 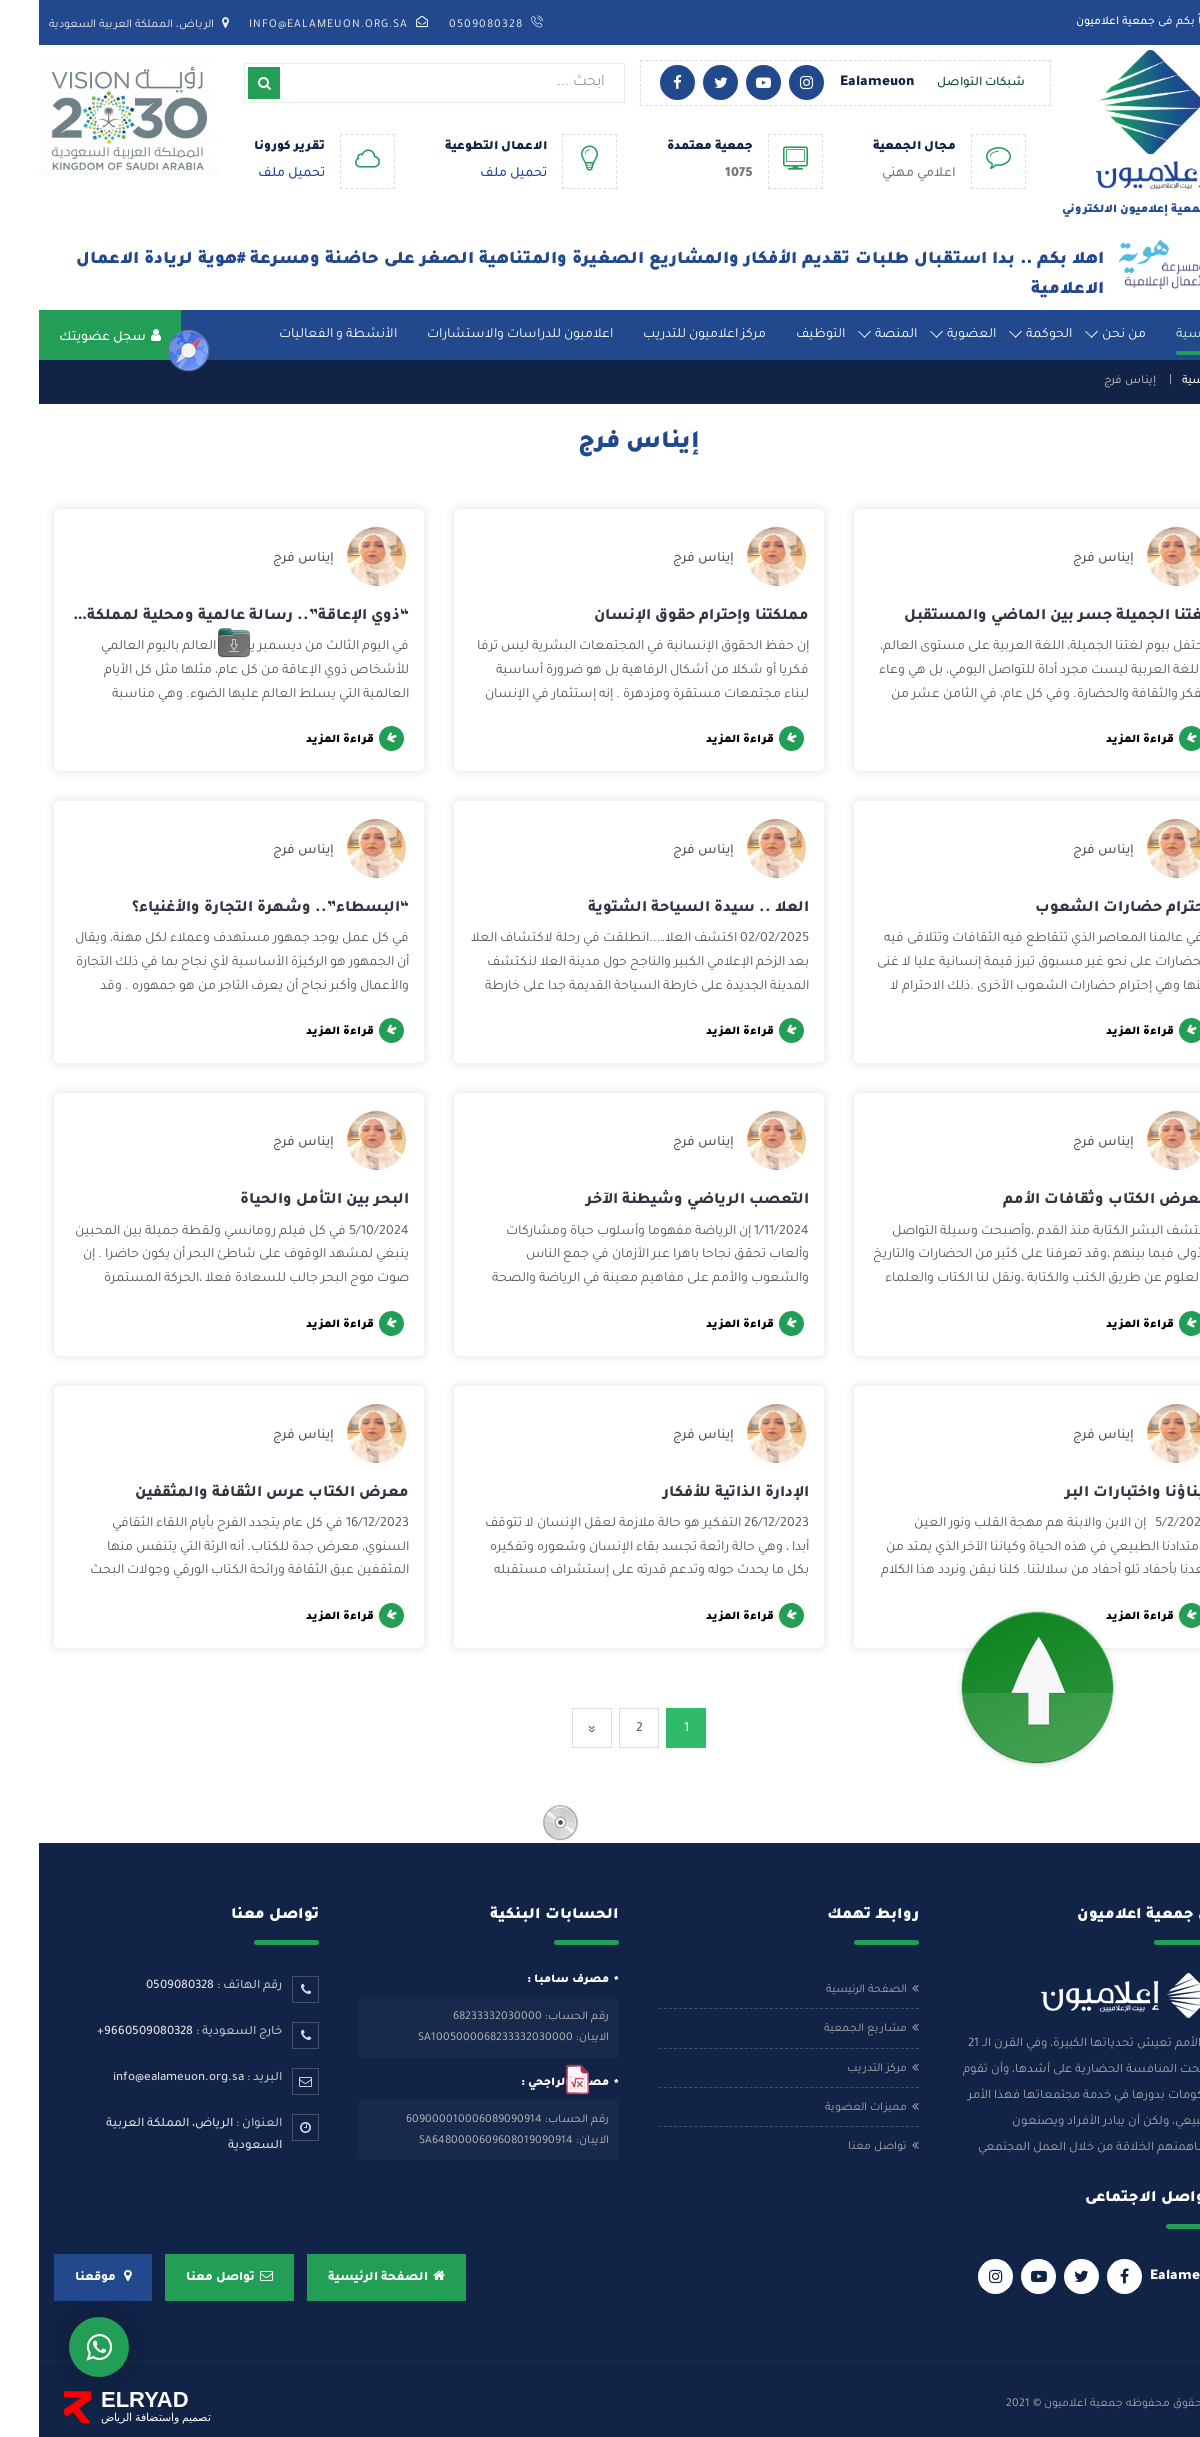 I want to click on indicates a software update is available, so click(x=1037, y=1687).